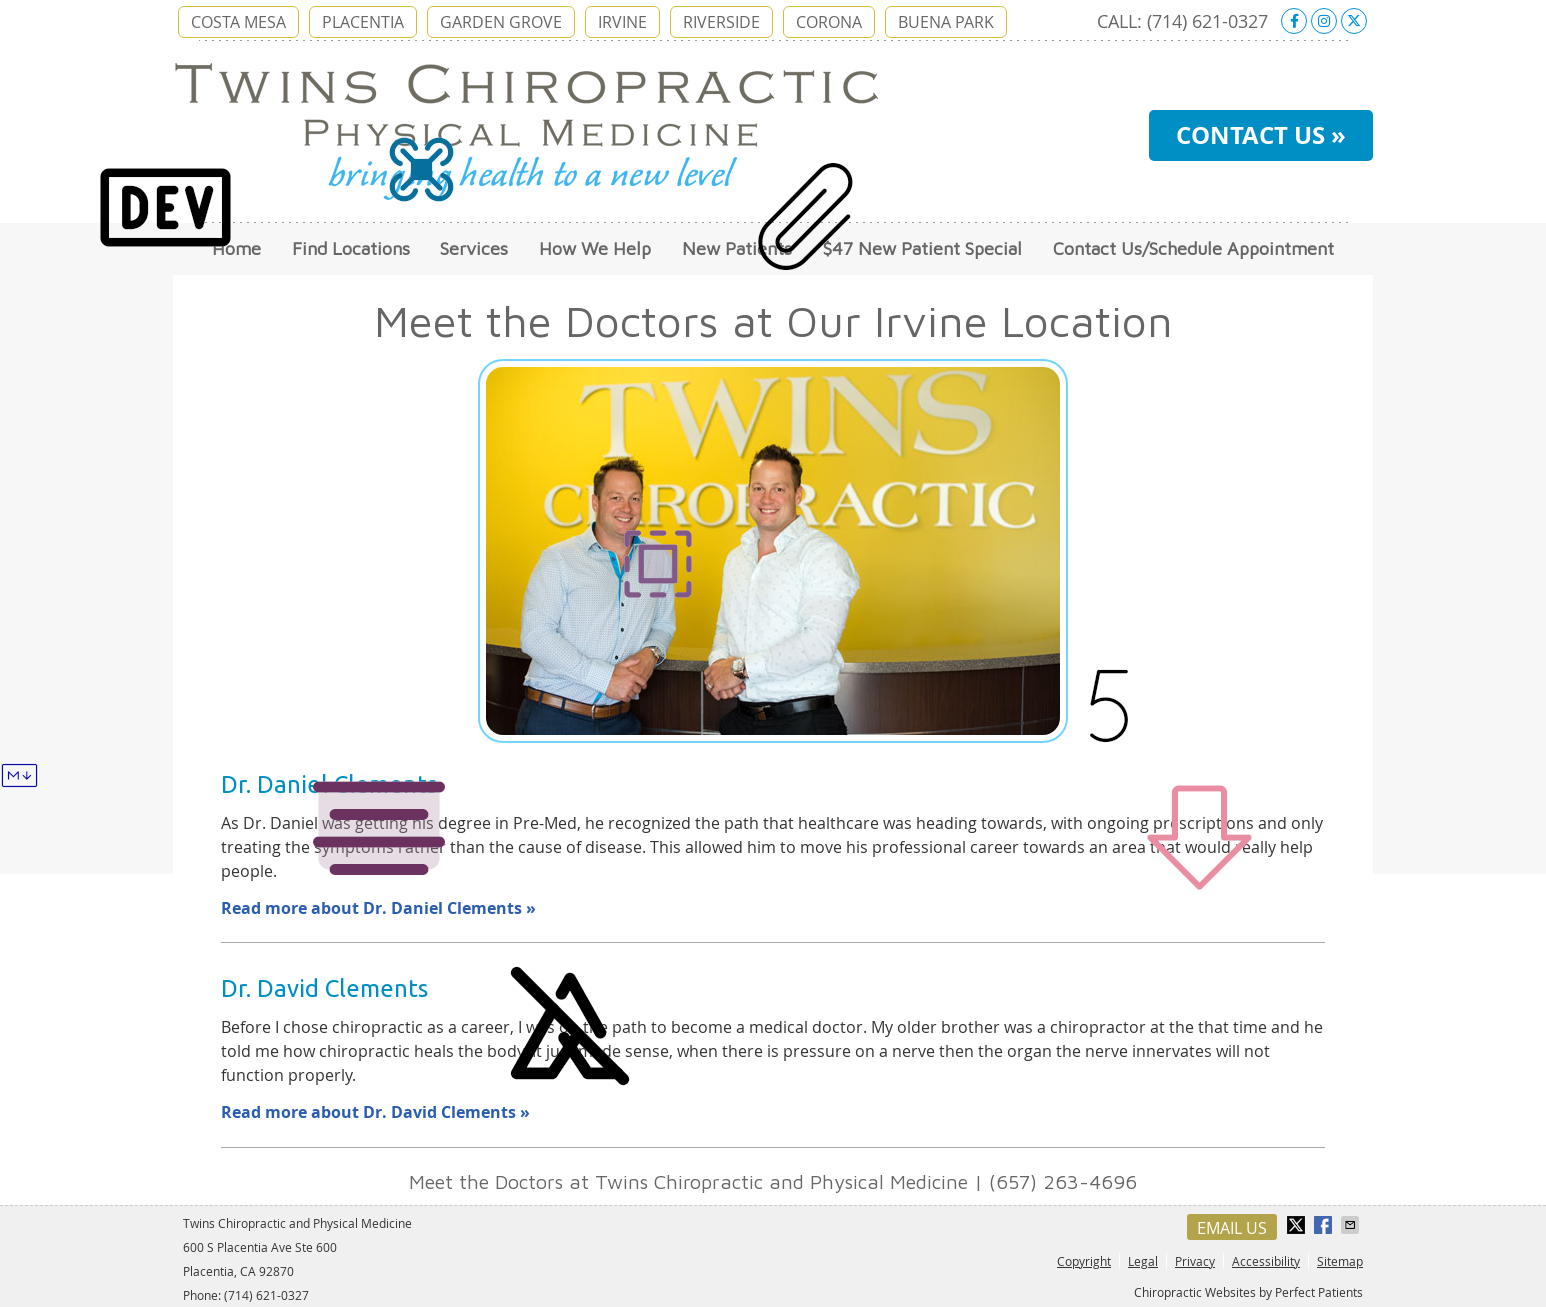  Describe the element at coordinates (1109, 706) in the screenshot. I see `indicates the number five in a list or sequence` at that location.